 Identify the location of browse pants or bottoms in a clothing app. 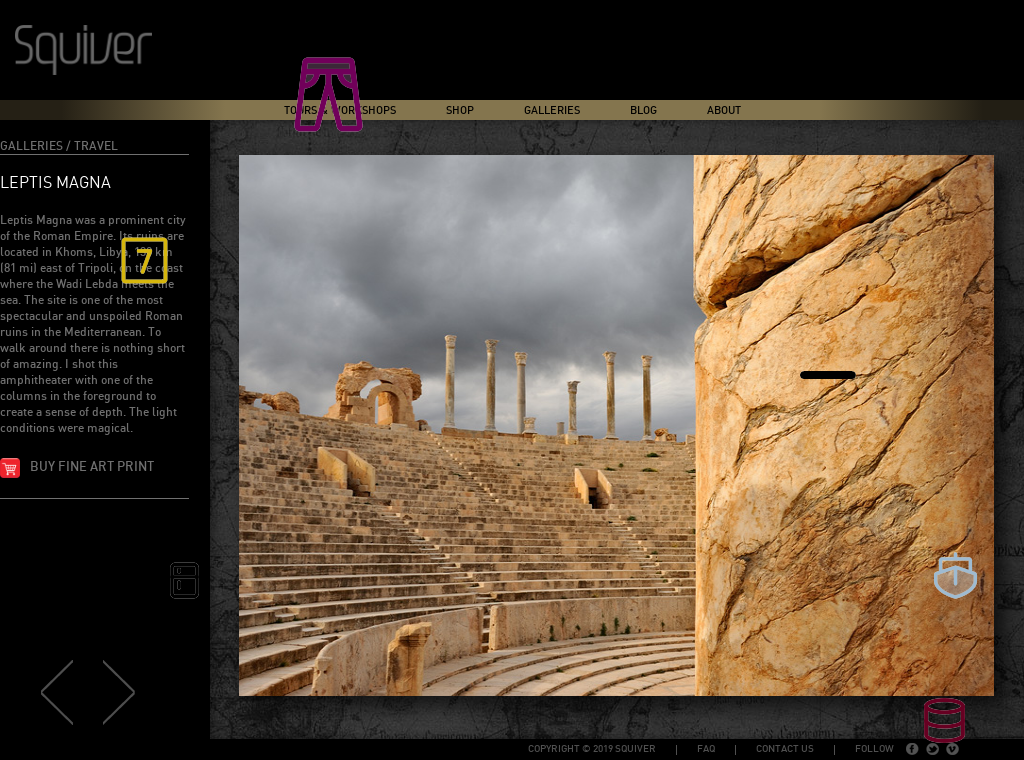
(328, 94).